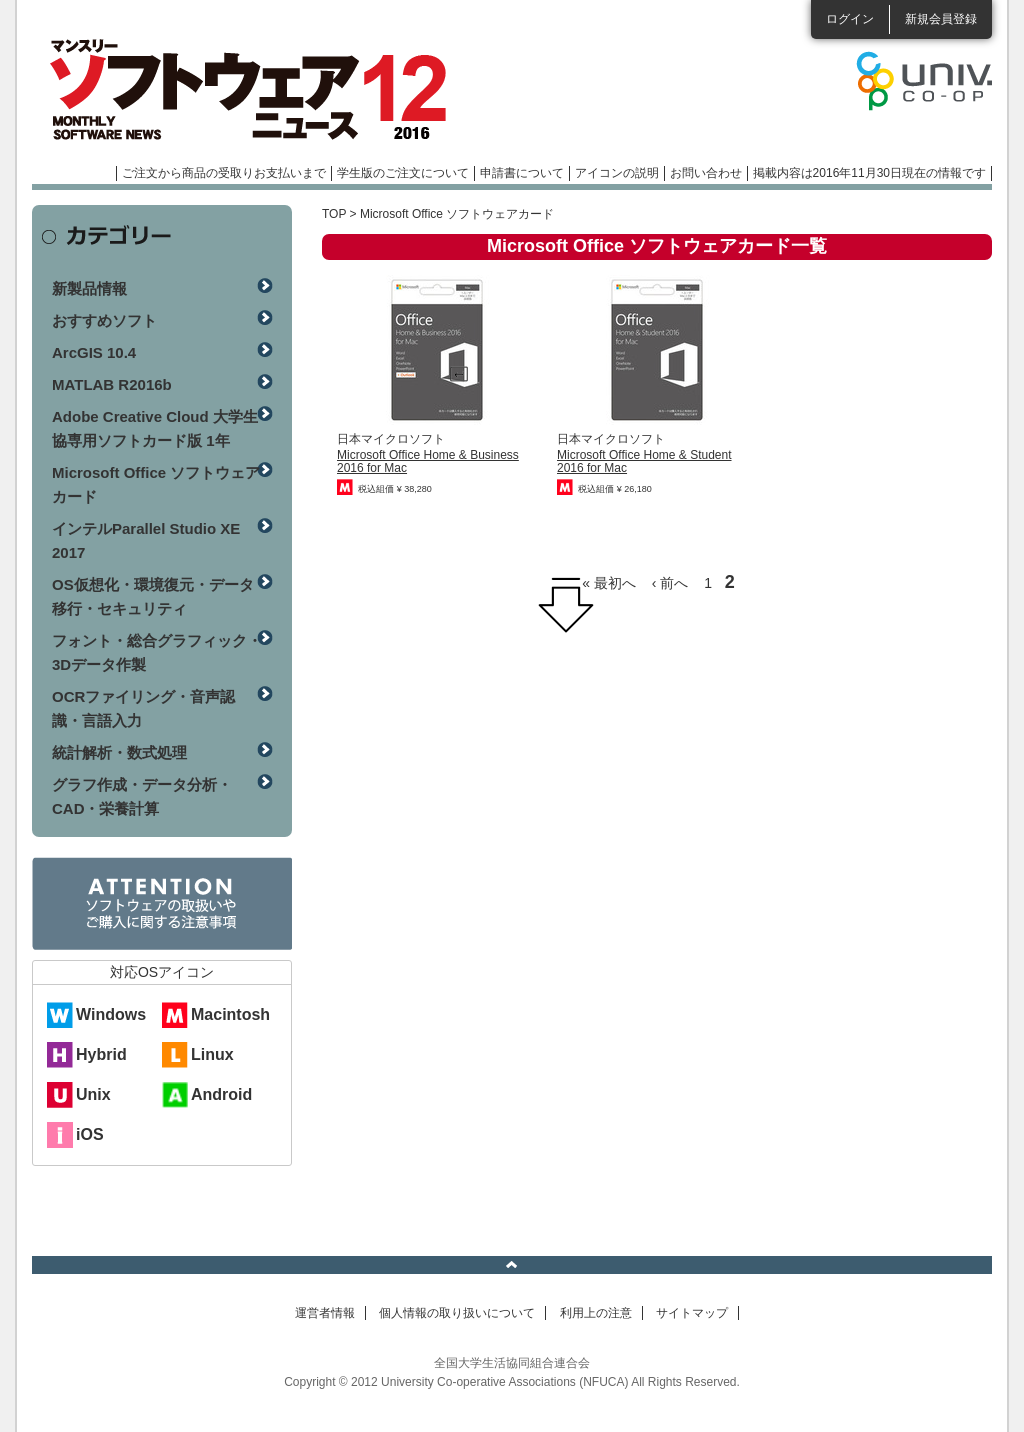  Describe the element at coordinates (459, 374) in the screenshot. I see `press enter or return key` at that location.